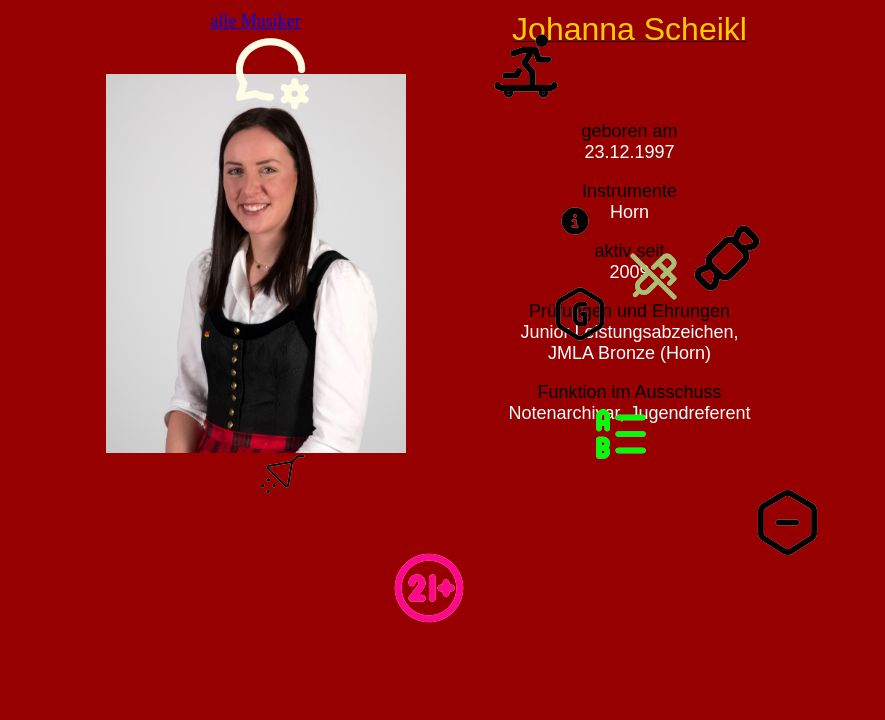 This screenshot has width=885, height=720. I want to click on toggle alphabetical list view, so click(621, 434).